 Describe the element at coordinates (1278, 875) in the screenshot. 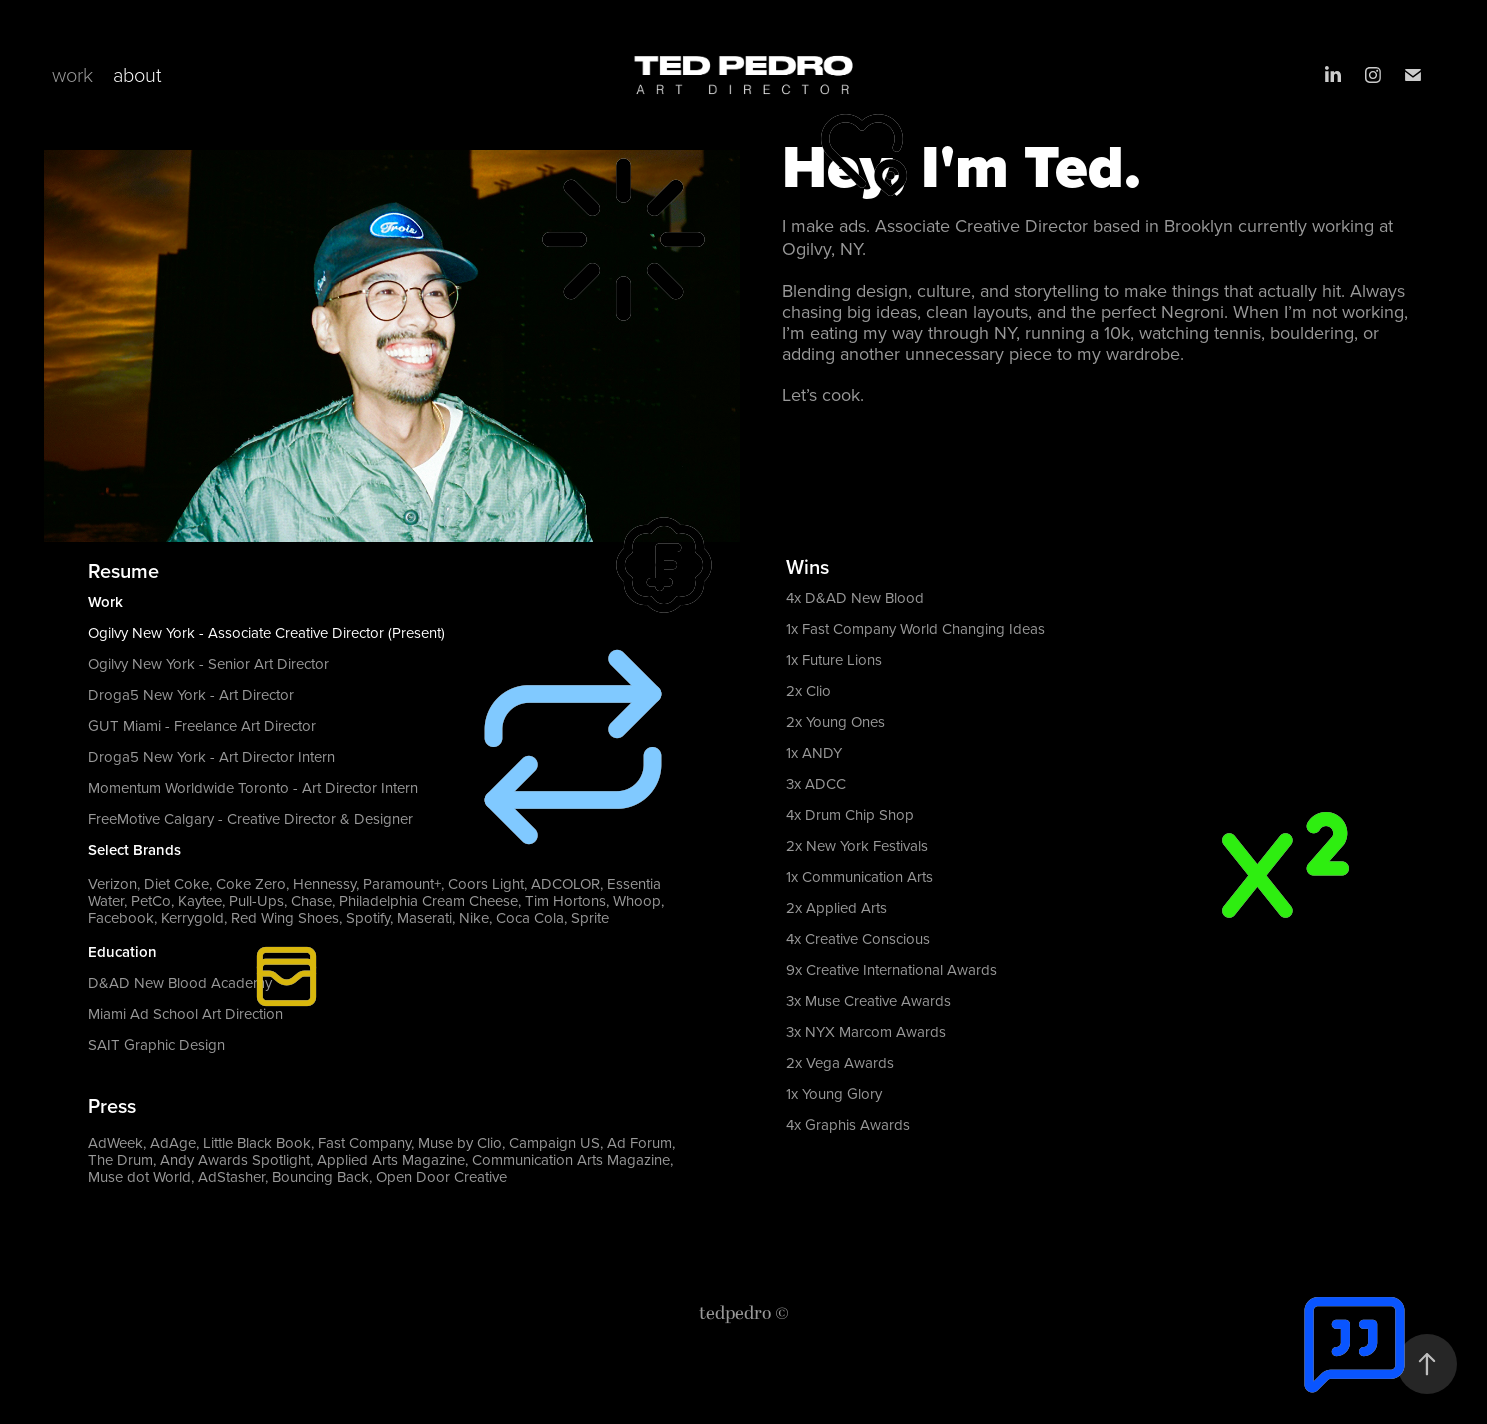

I see `apply superscript formatting to selected text` at that location.